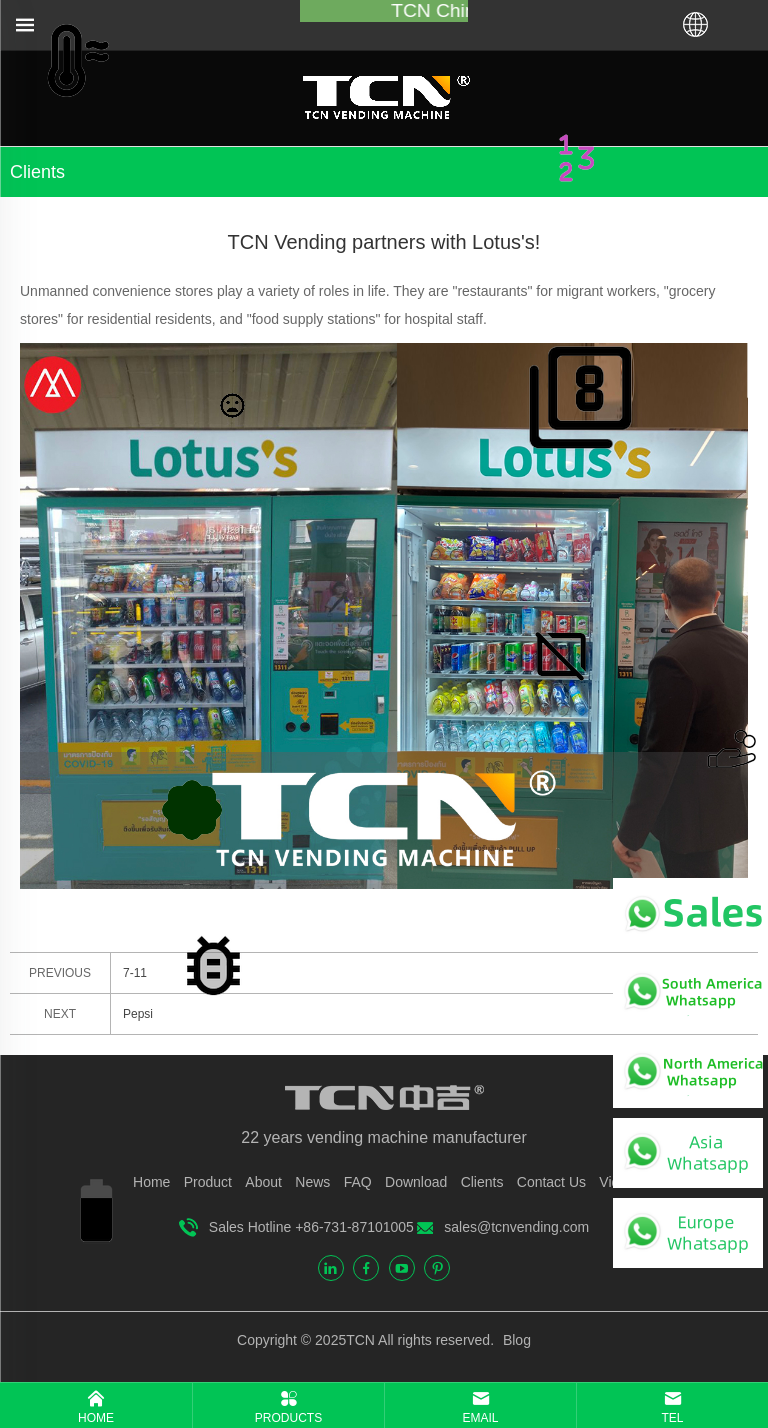 This screenshot has width=768, height=1428. What do you see at coordinates (561, 654) in the screenshot?
I see `indicates browser not supported` at bounding box center [561, 654].